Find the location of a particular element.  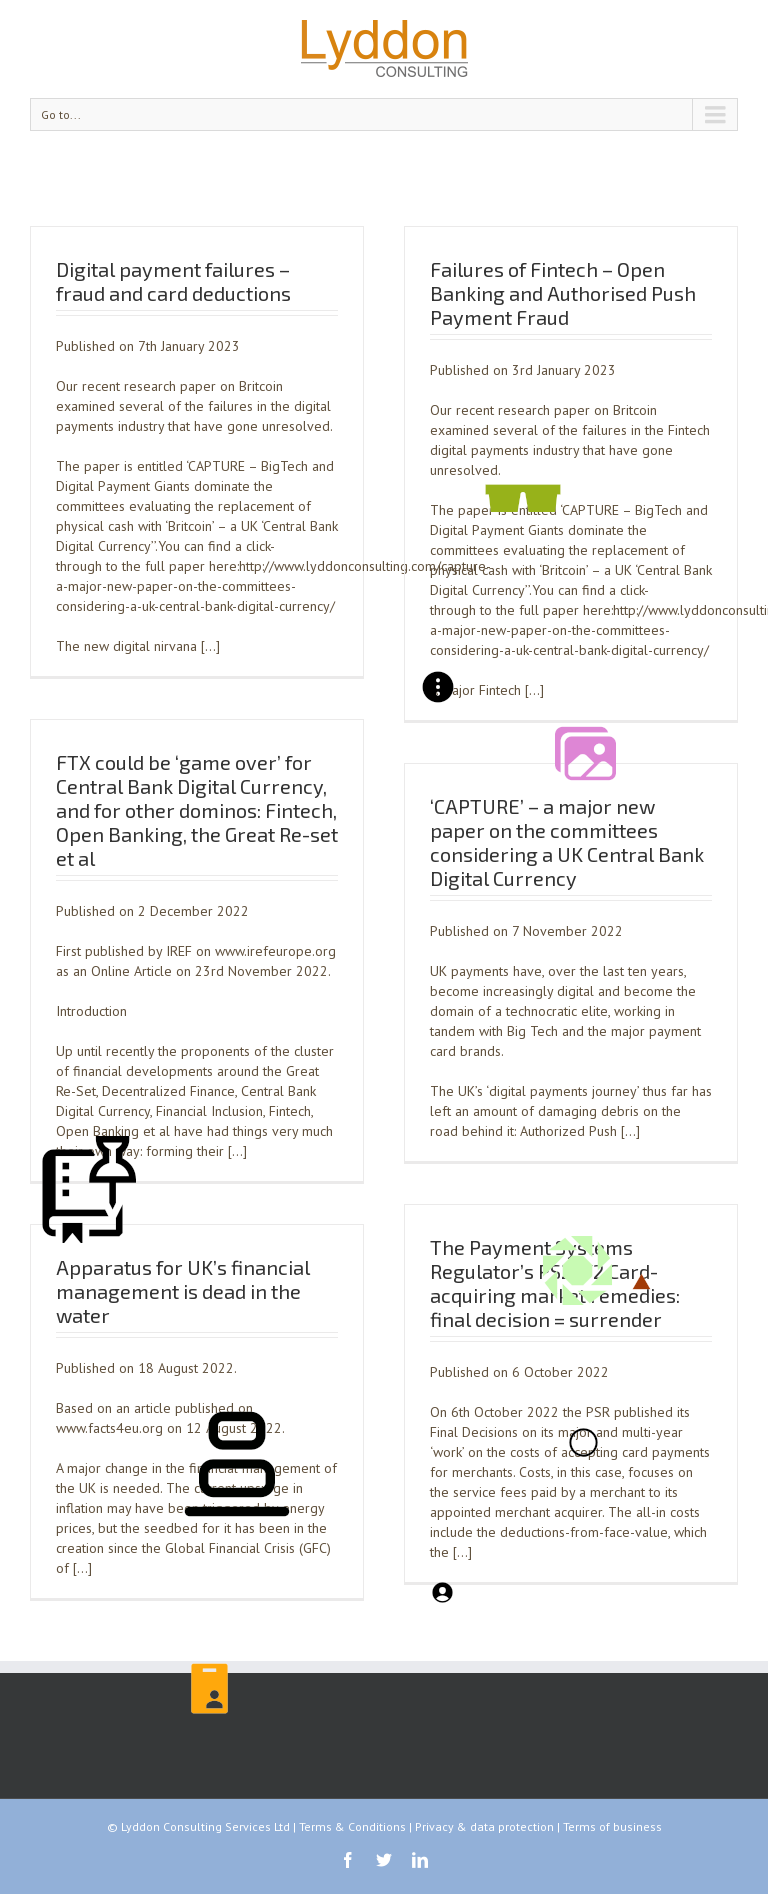

view your profile or identification details is located at coordinates (209, 1688).